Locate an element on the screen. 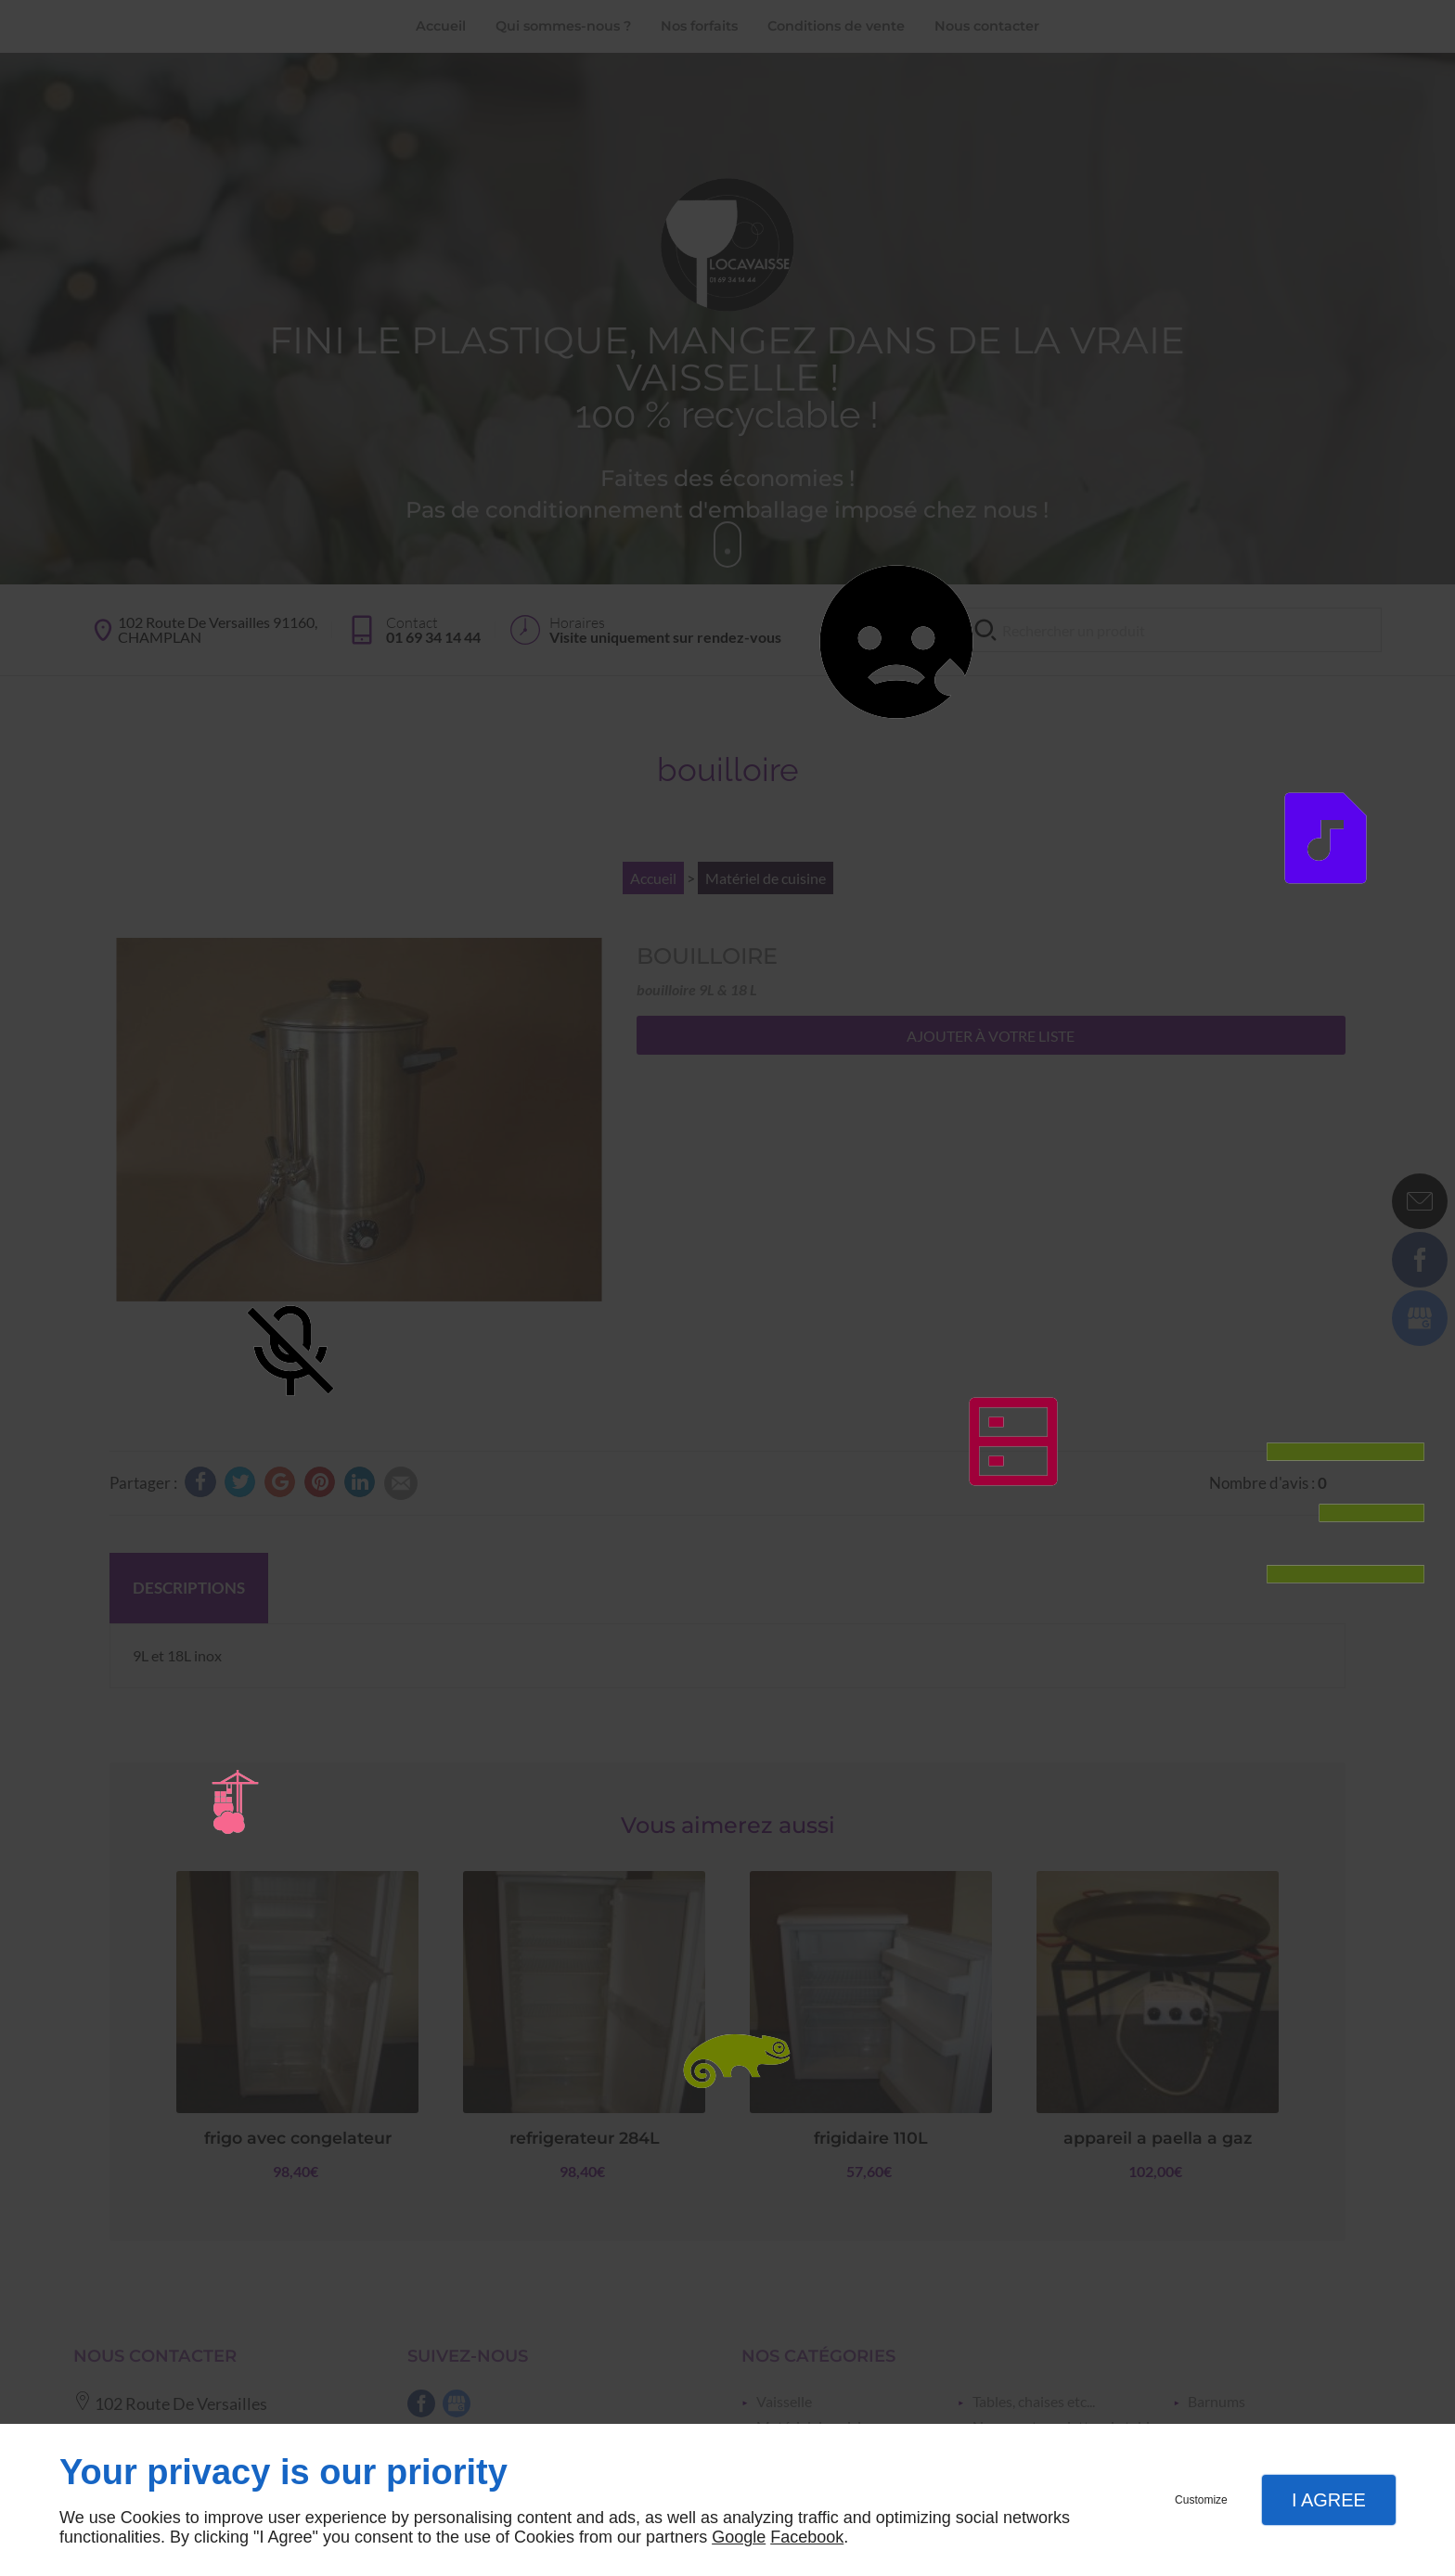  mute your microphone is located at coordinates (290, 1351).